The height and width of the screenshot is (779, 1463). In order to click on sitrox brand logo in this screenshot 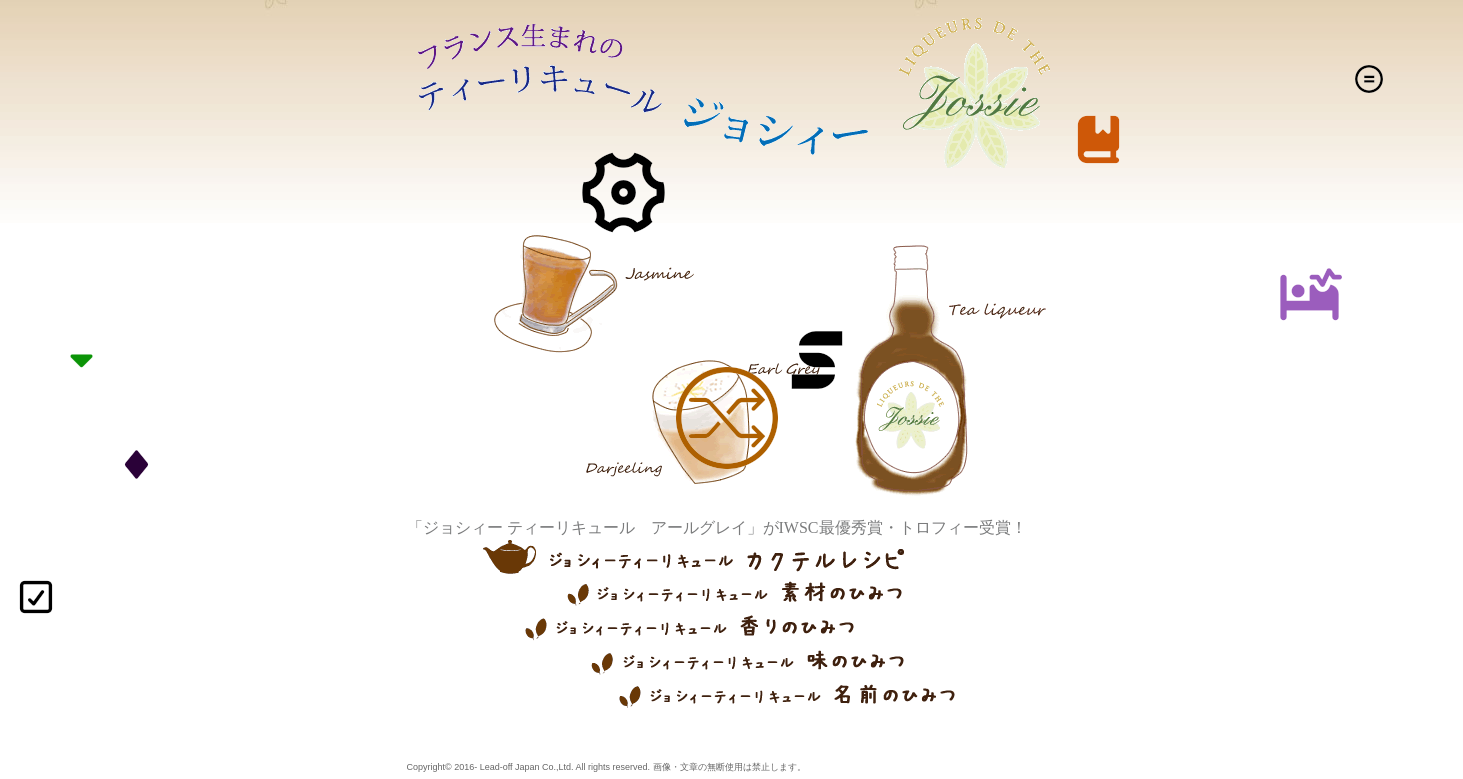, I will do `click(817, 360)`.